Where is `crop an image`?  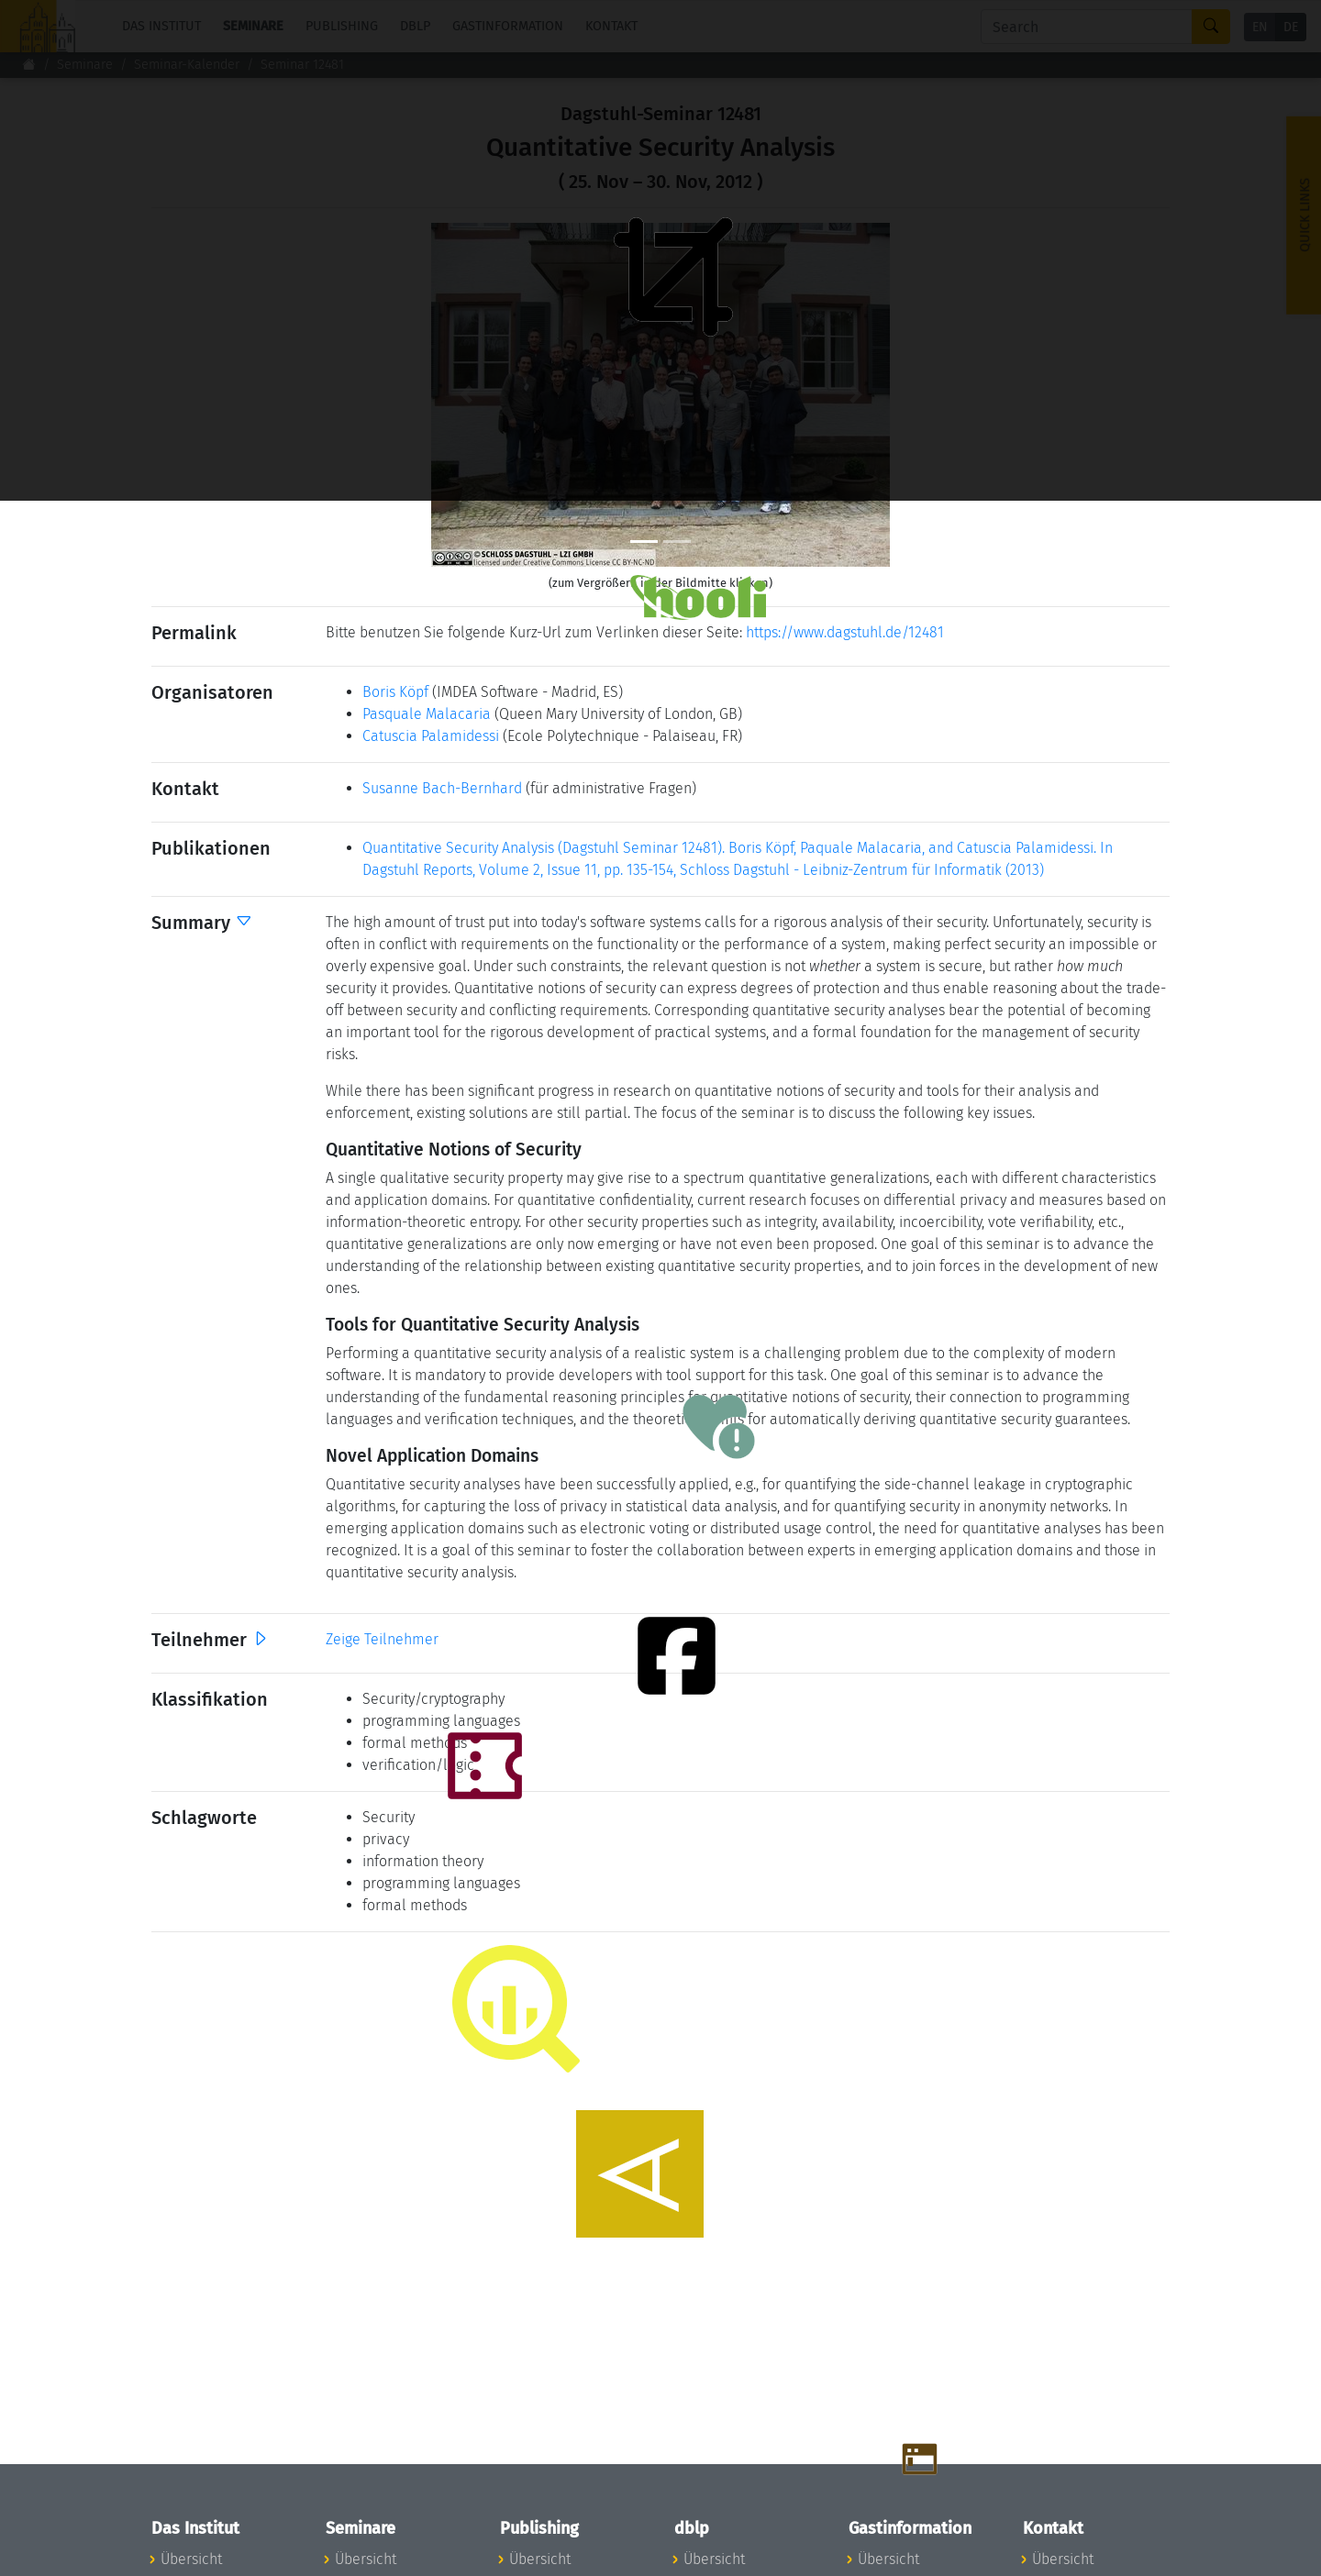
crop an image is located at coordinates (673, 277).